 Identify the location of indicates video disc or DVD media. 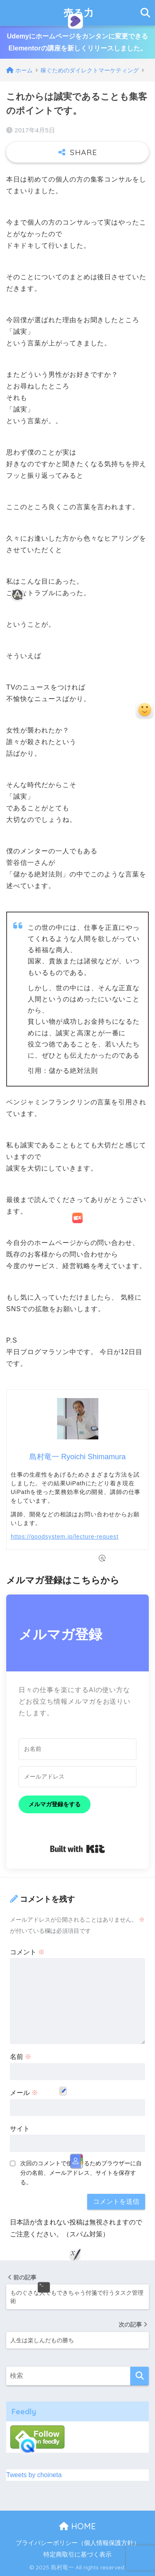
(102, 1558).